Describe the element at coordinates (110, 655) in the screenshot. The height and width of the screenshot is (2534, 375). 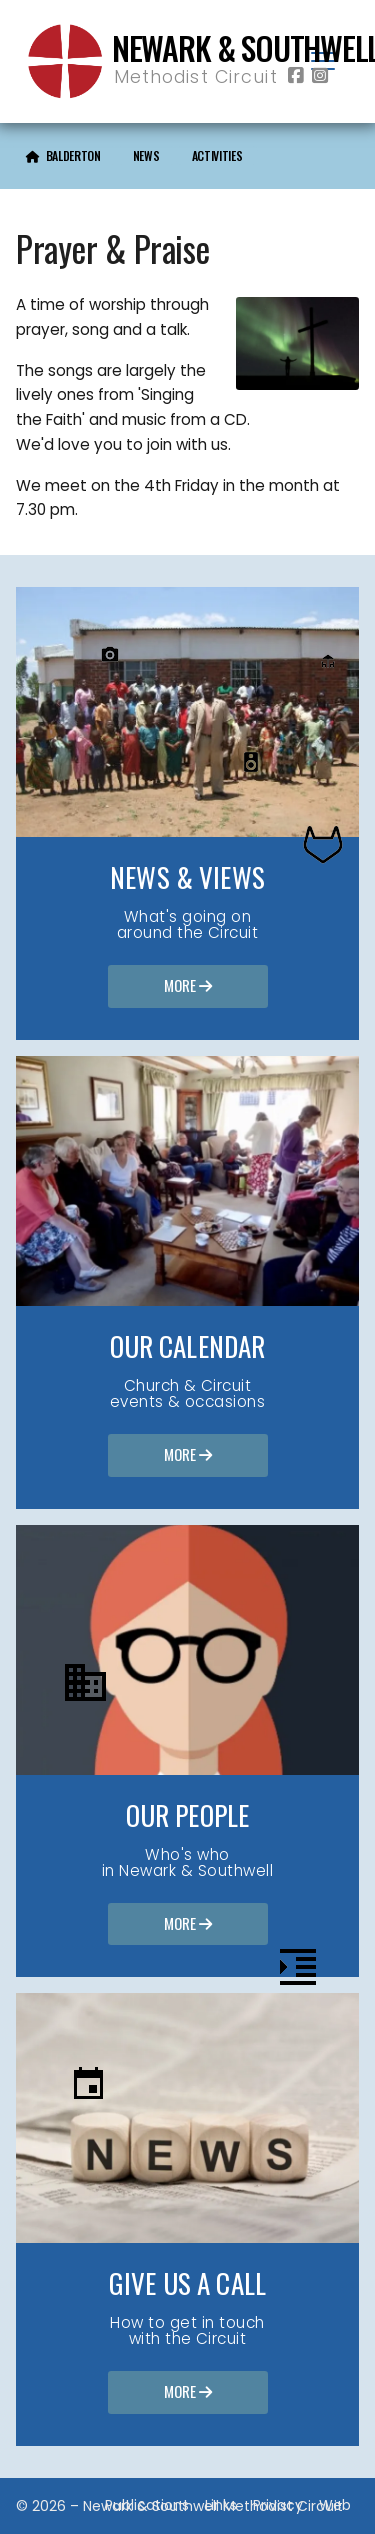
I see `open camera to take a photo` at that location.